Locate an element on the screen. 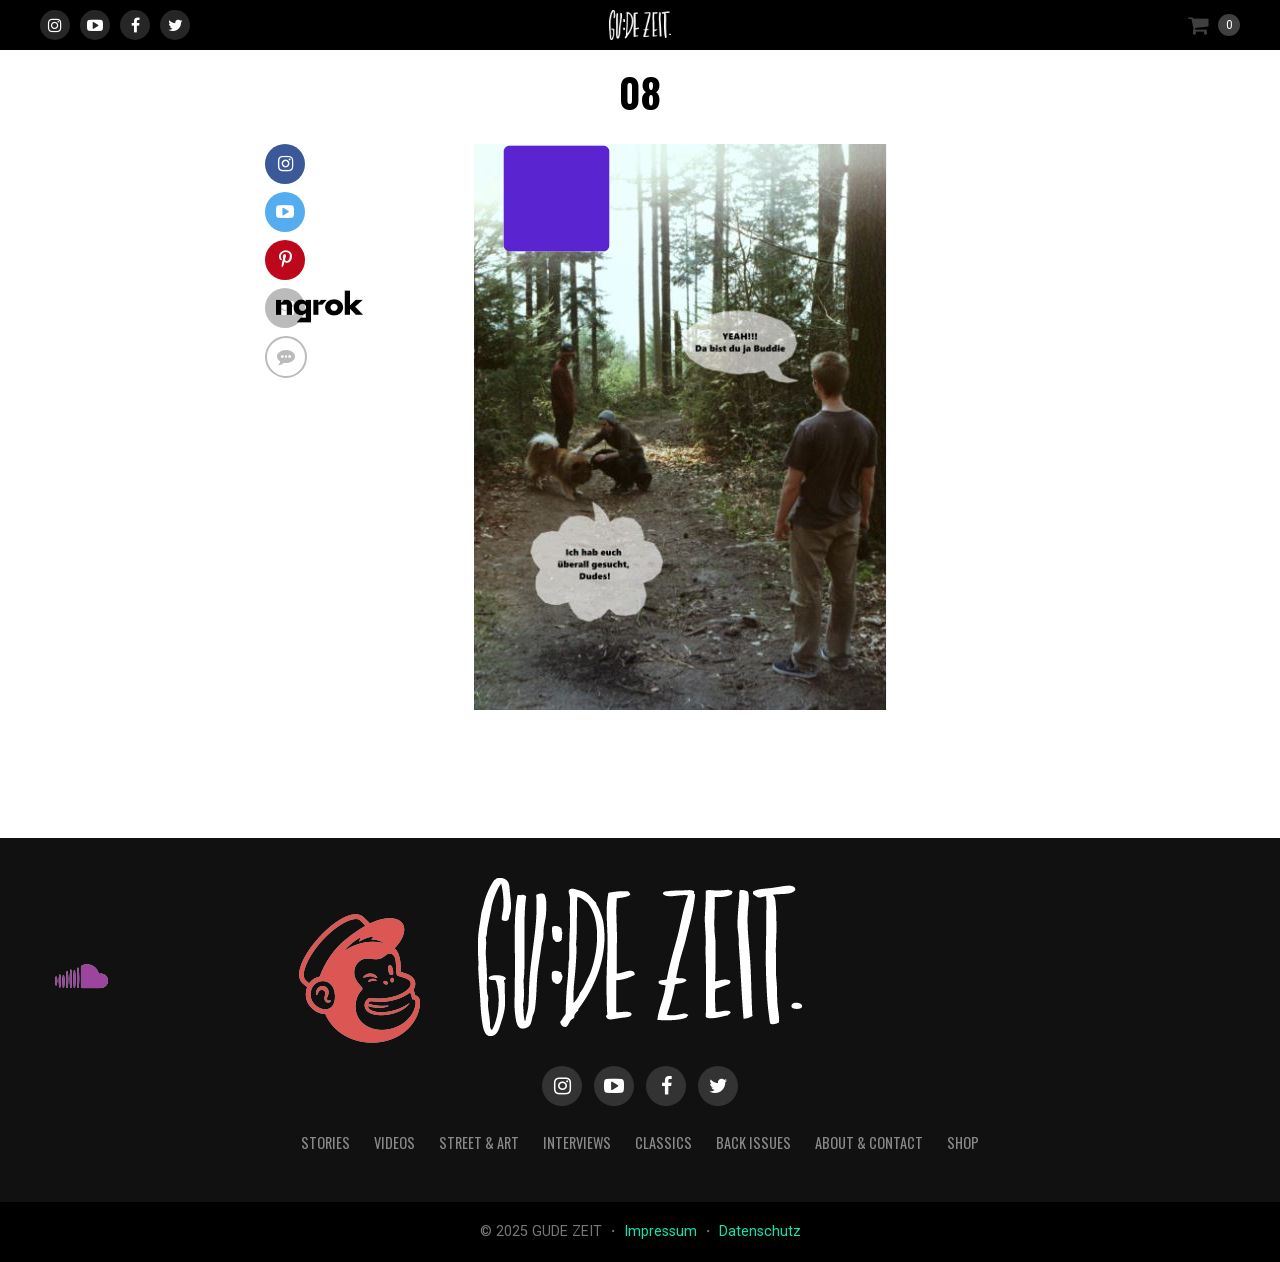 This screenshot has height=1262, width=1280. stop media playback is located at coordinates (556, 198).